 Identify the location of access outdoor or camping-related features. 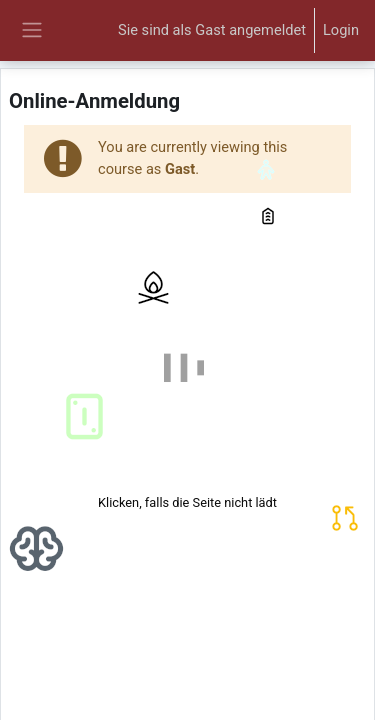
(153, 287).